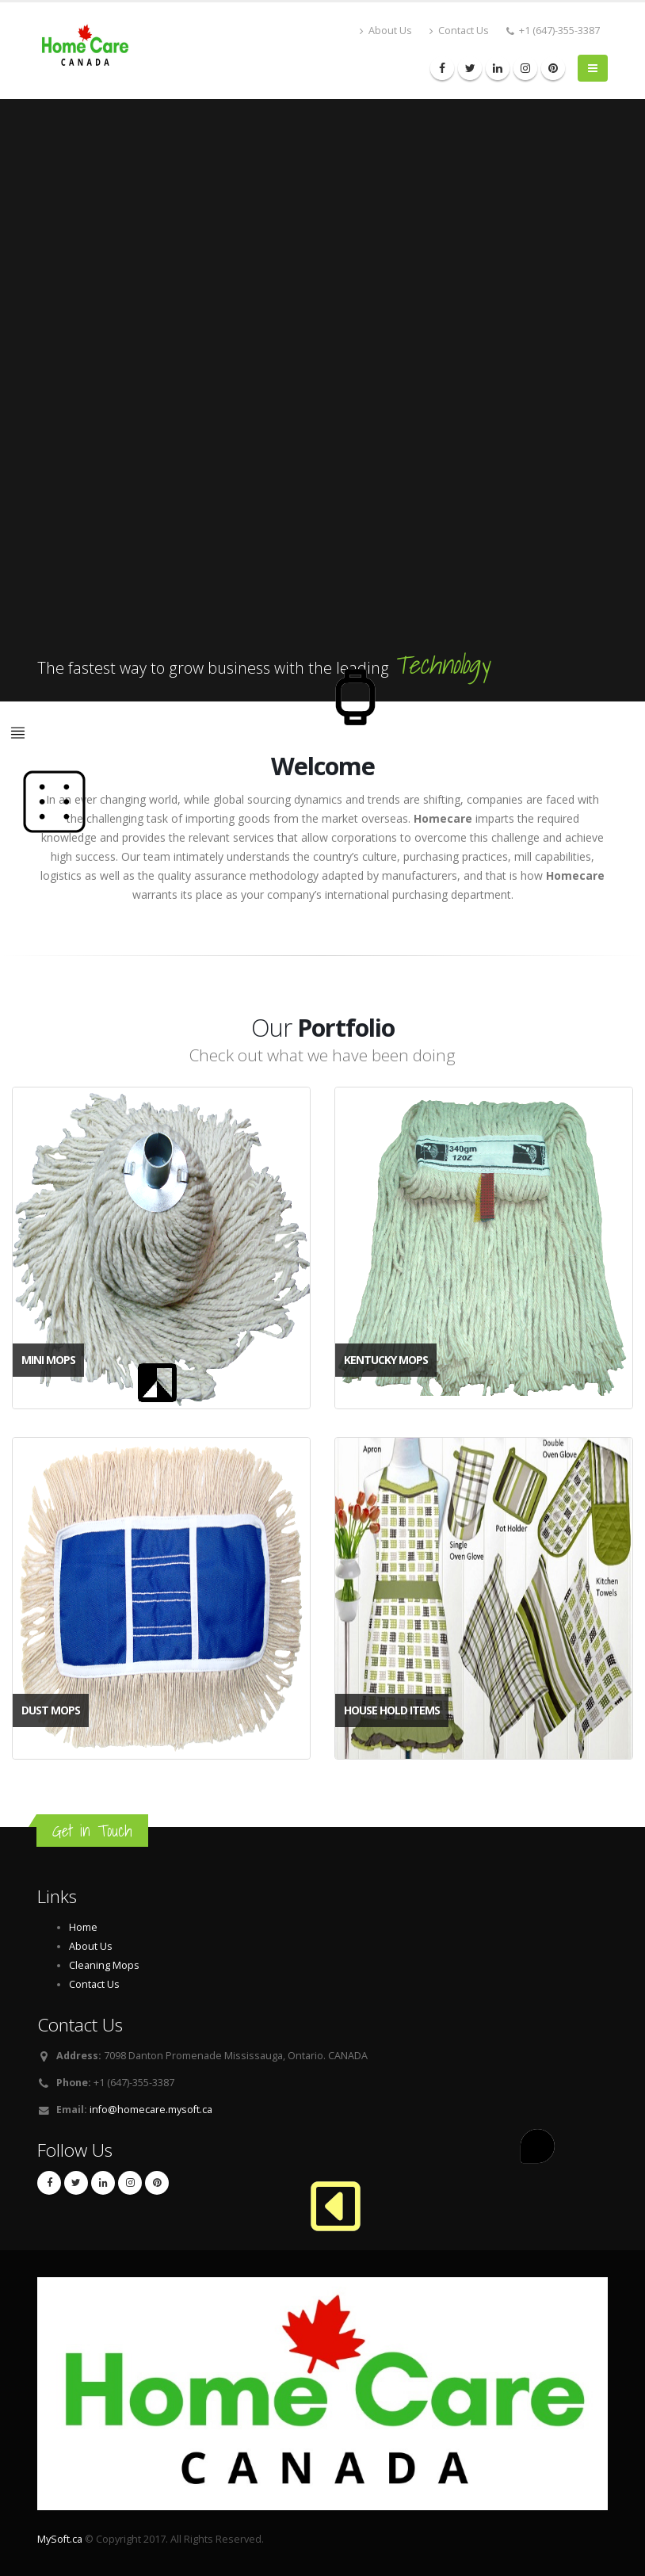 The width and height of the screenshot is (645, 2576). Describe the element at coordinates (536, 2146) in the screenshot. I see `open chat or messaging` at that location.